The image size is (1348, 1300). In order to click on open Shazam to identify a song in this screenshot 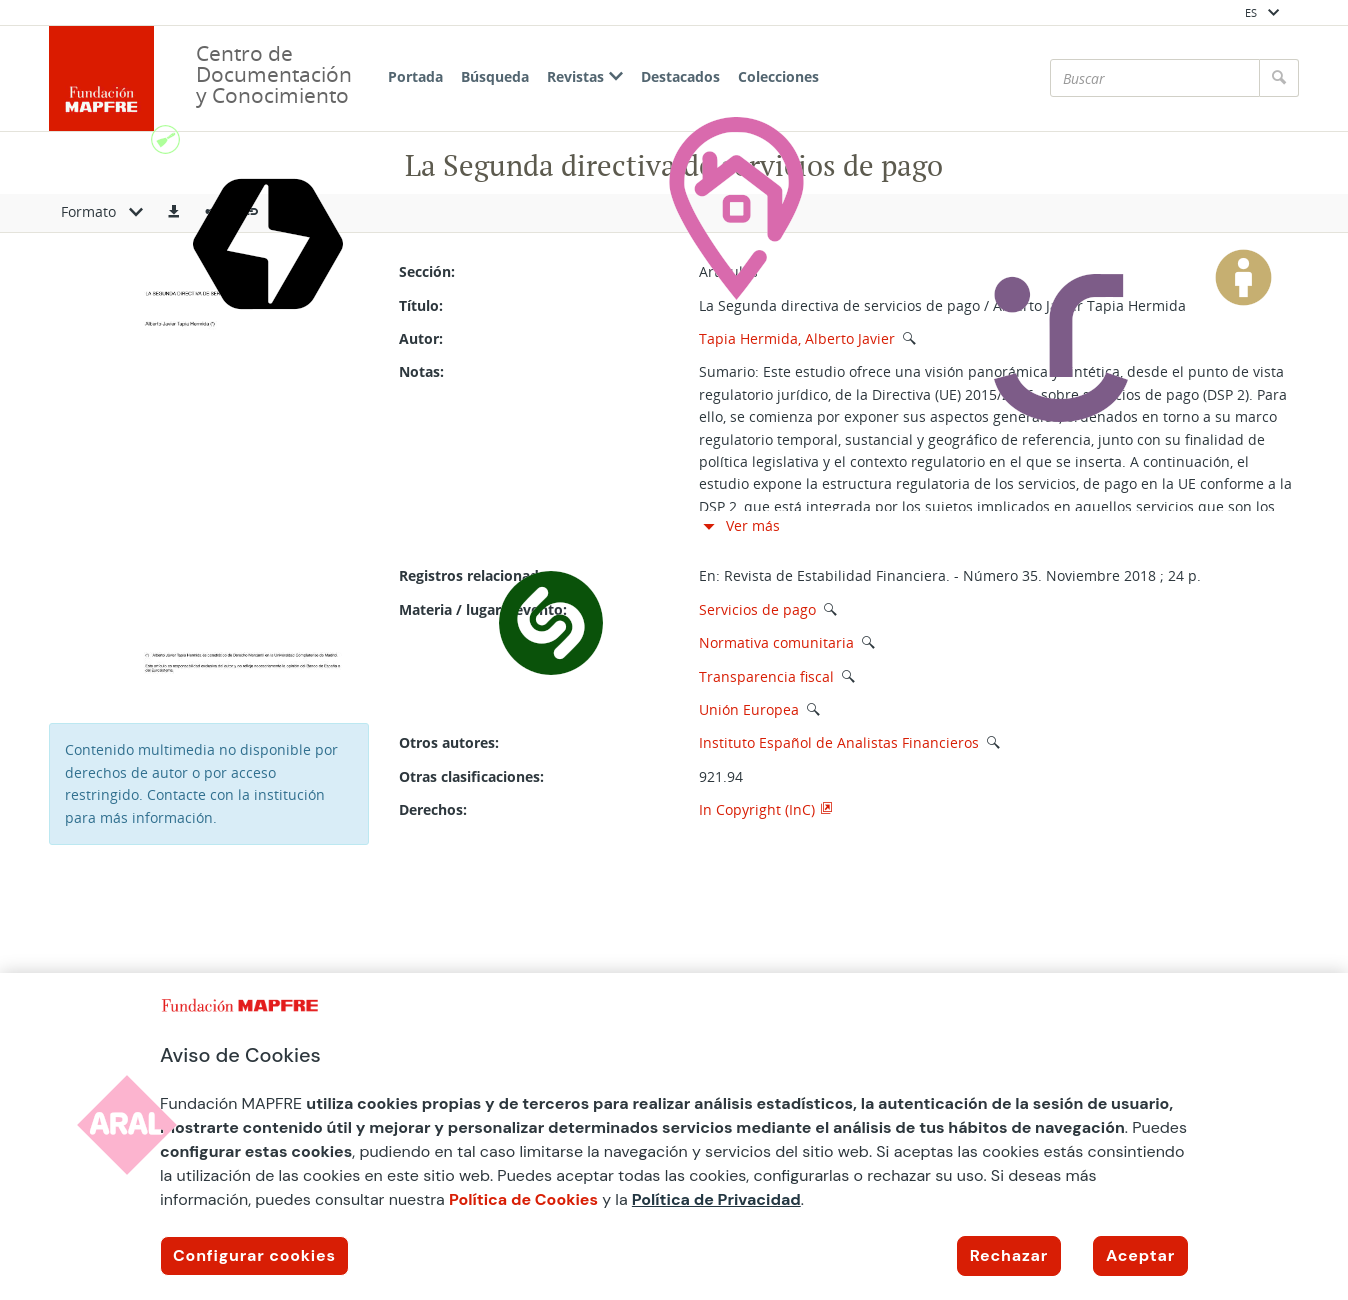, I will do `click(551, 623)`.